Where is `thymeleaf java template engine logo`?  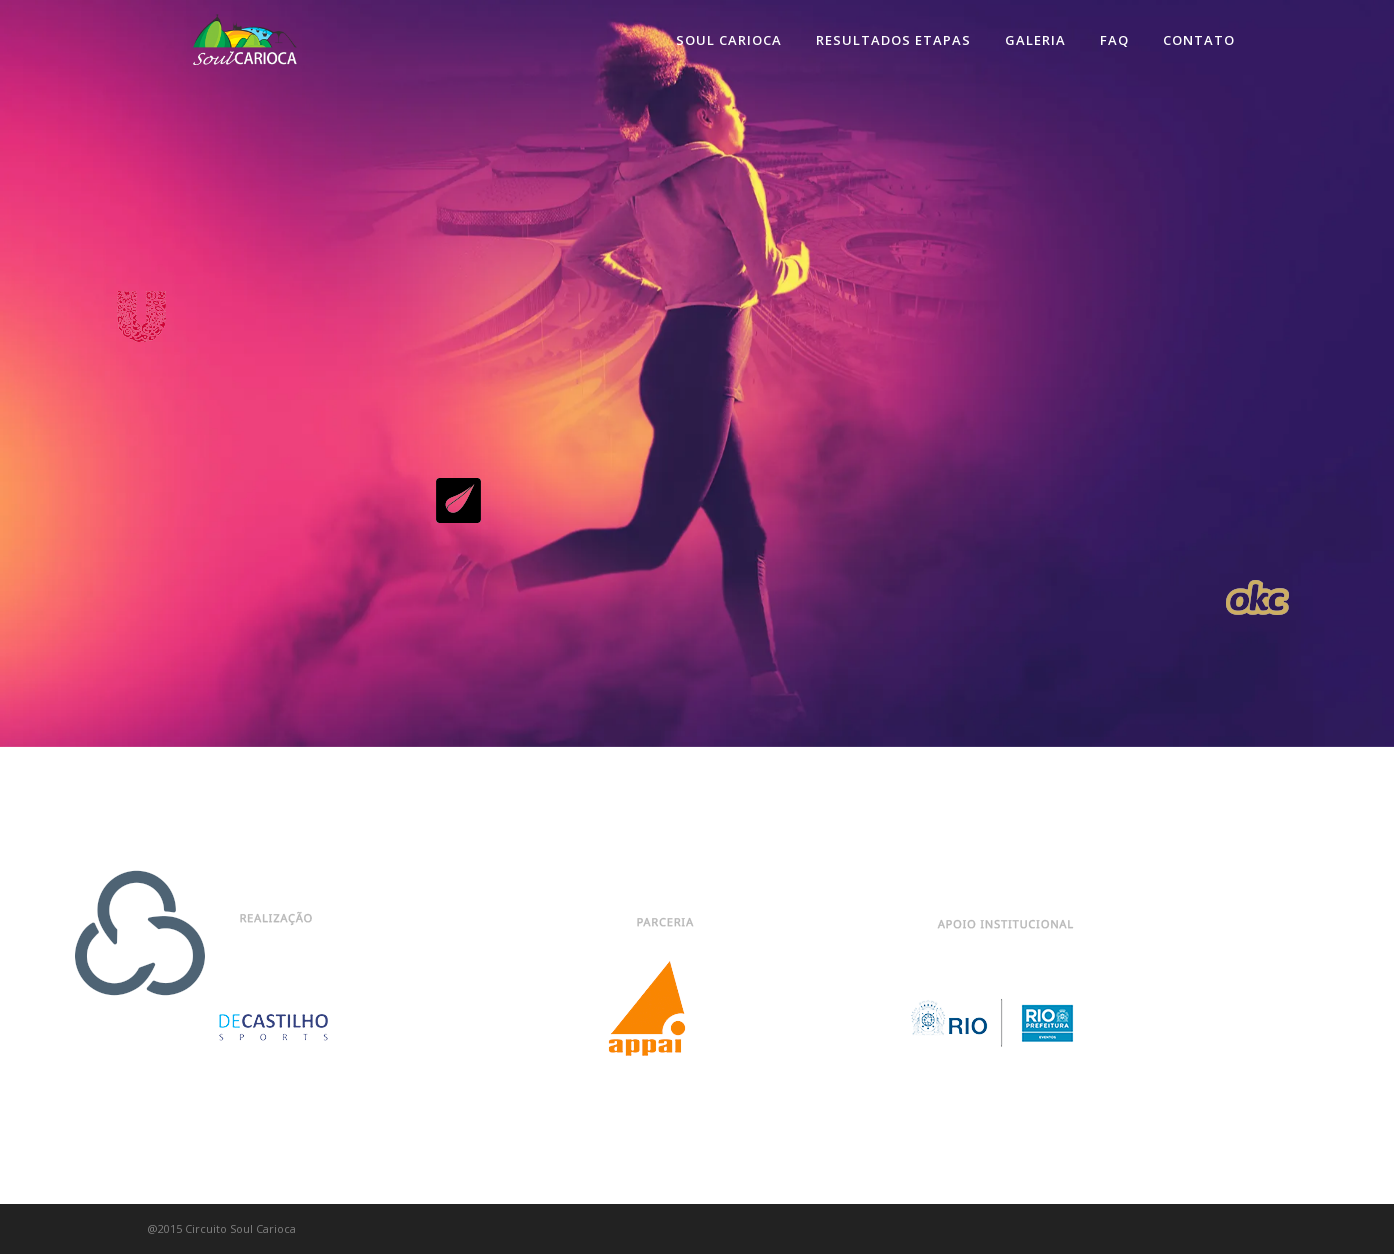
thymeleaf java template engine logo is located at coordinates (458, 500).